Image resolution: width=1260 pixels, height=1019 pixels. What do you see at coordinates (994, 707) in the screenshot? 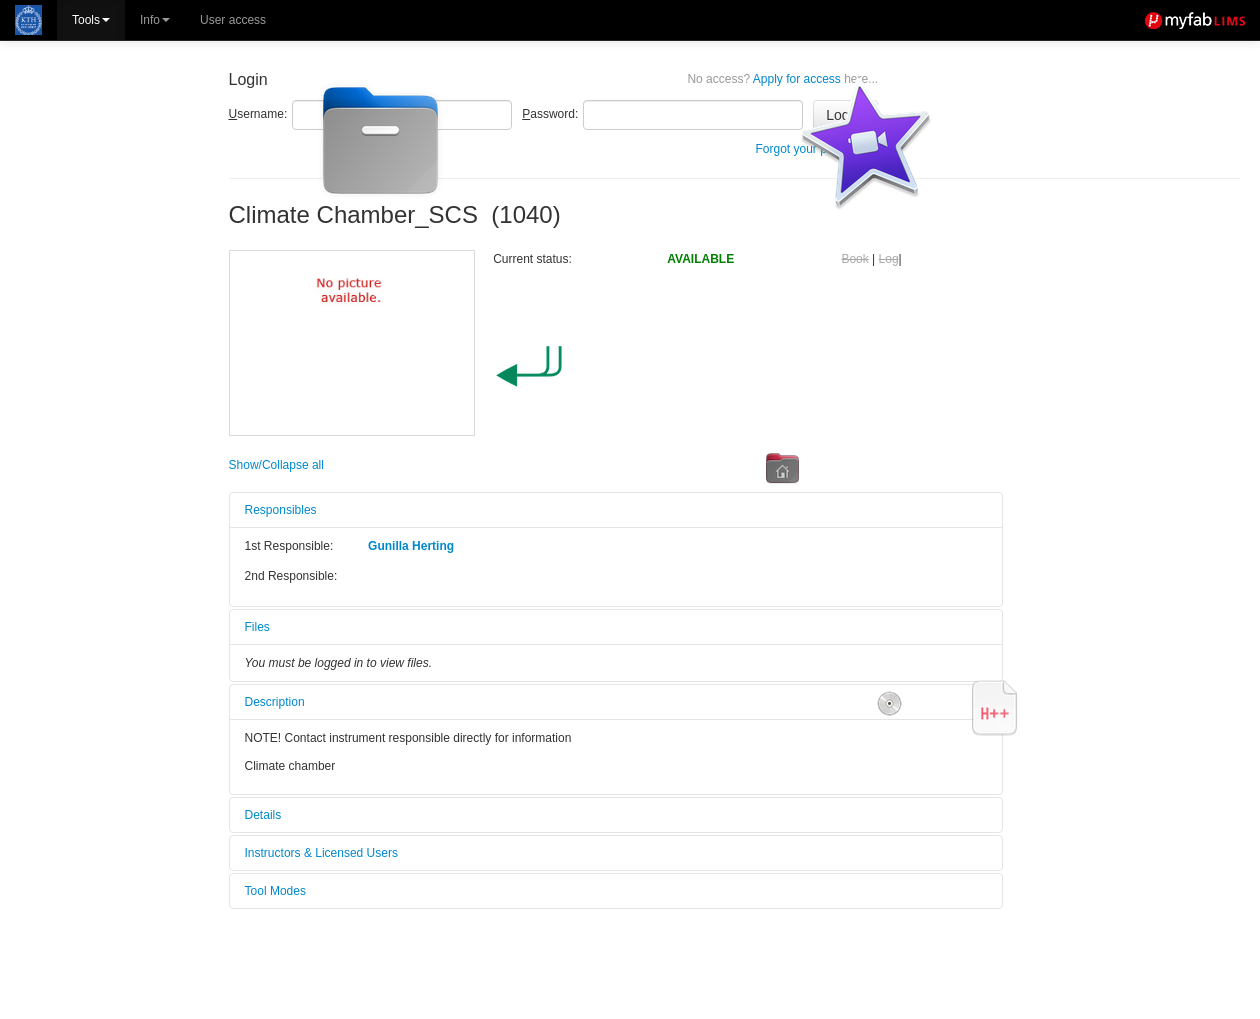
I see `c++ header file` at bounding box center [994, 707].